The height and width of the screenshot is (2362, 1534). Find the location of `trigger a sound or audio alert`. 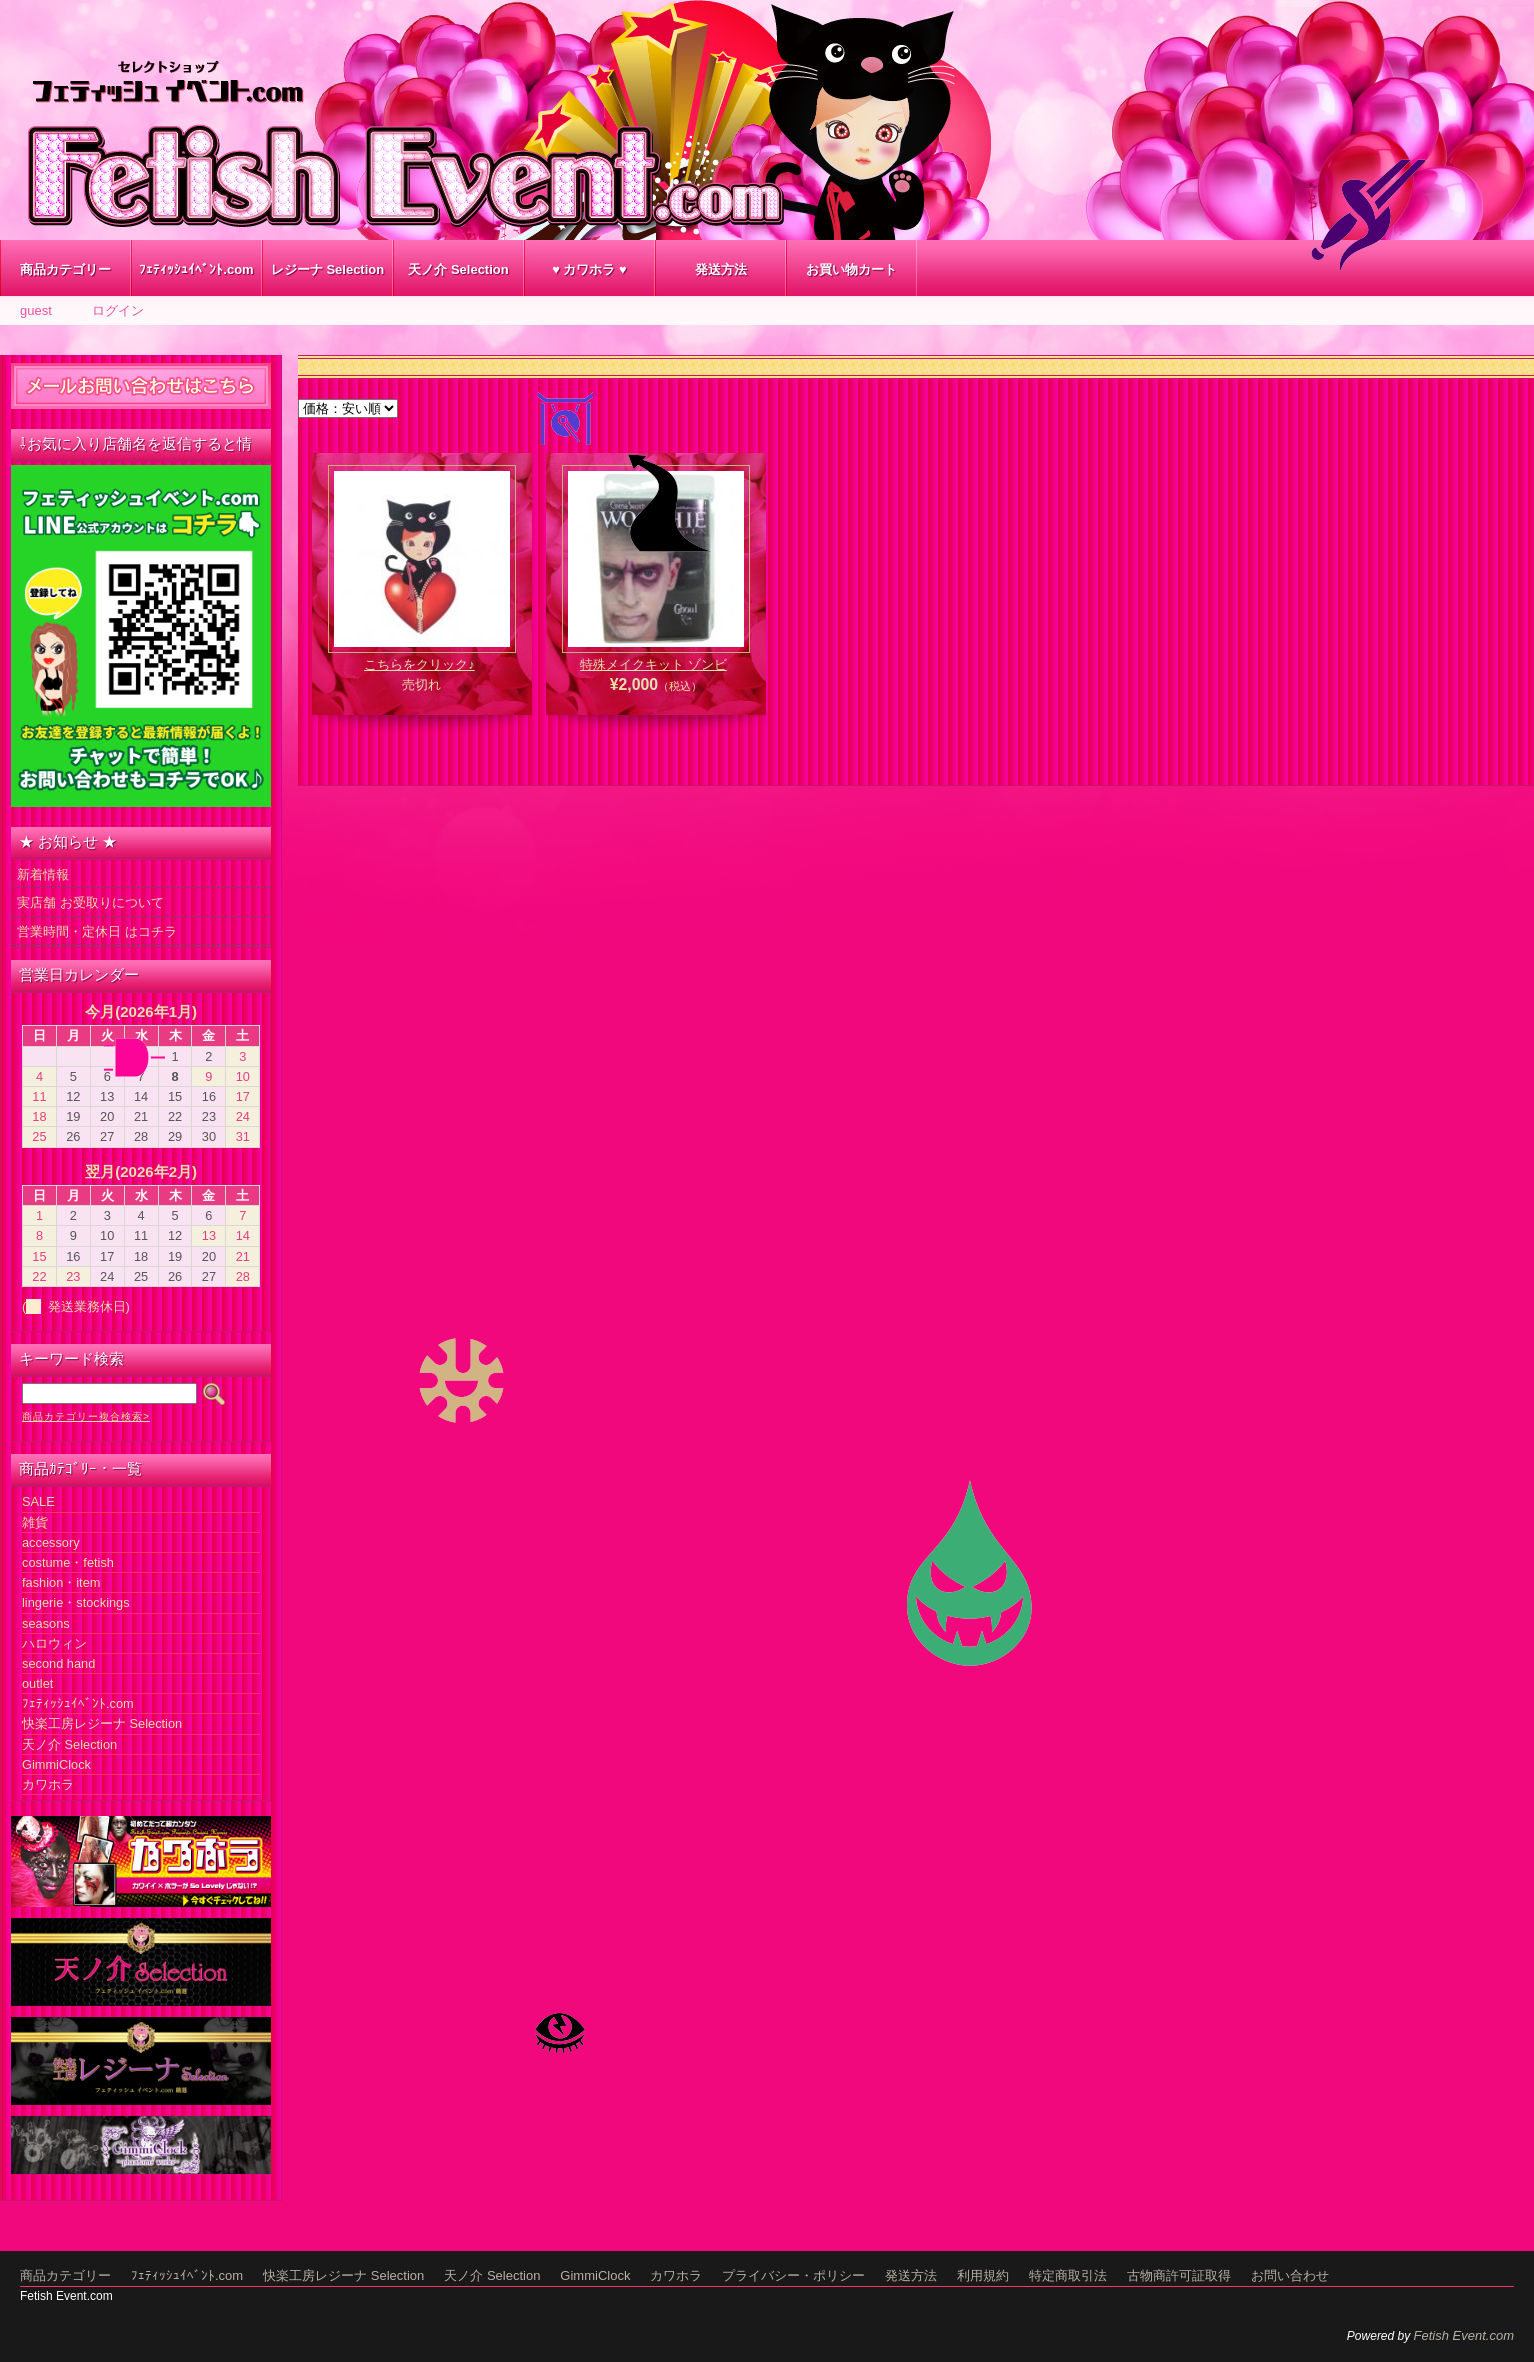

trigger a sound or audio alert is located at coordinates (565, 418).